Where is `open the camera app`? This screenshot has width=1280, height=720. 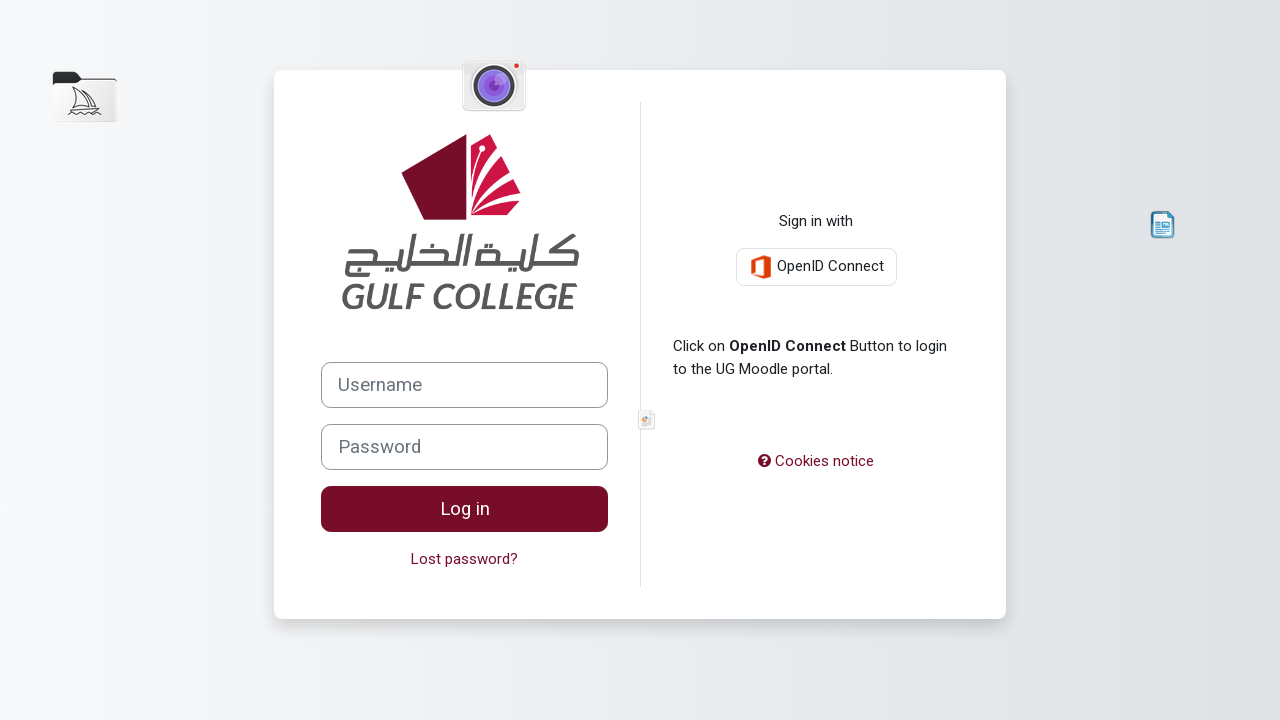 open the camera app is located at coordinates (494, 86).